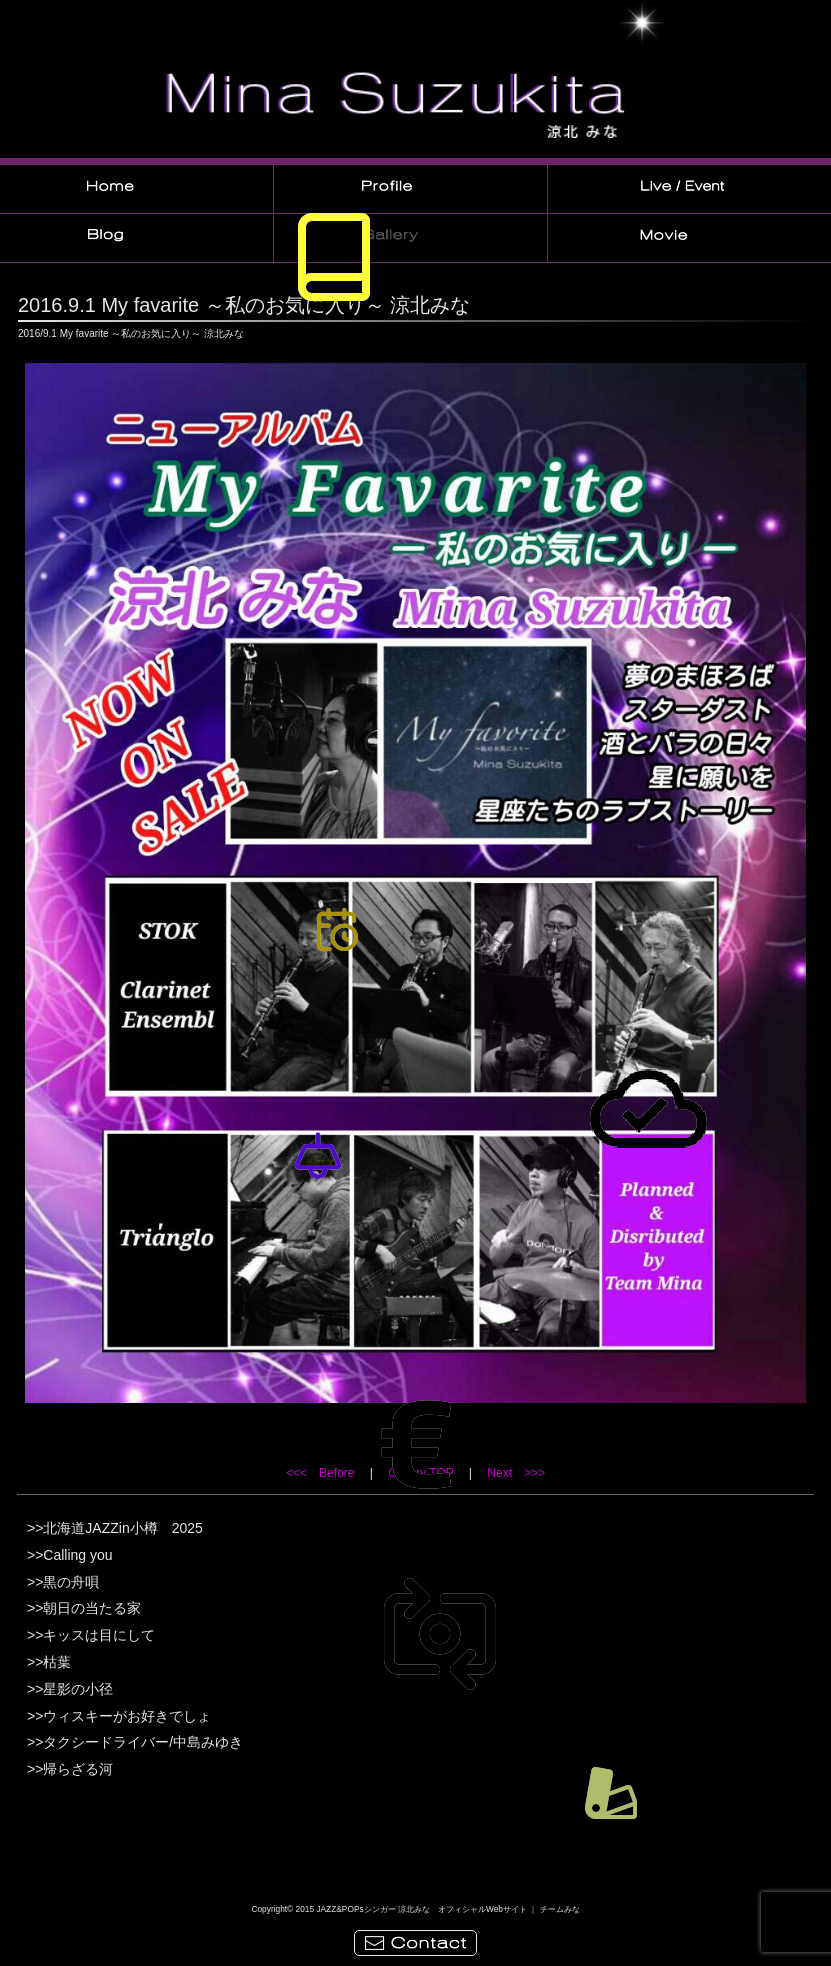 Image resolution: width=831 pixels, height=1966 pixels. Describe the element at coordinates (648, 1108) in the screenshot. I see `file successfully uploaded to cloud` at that location.